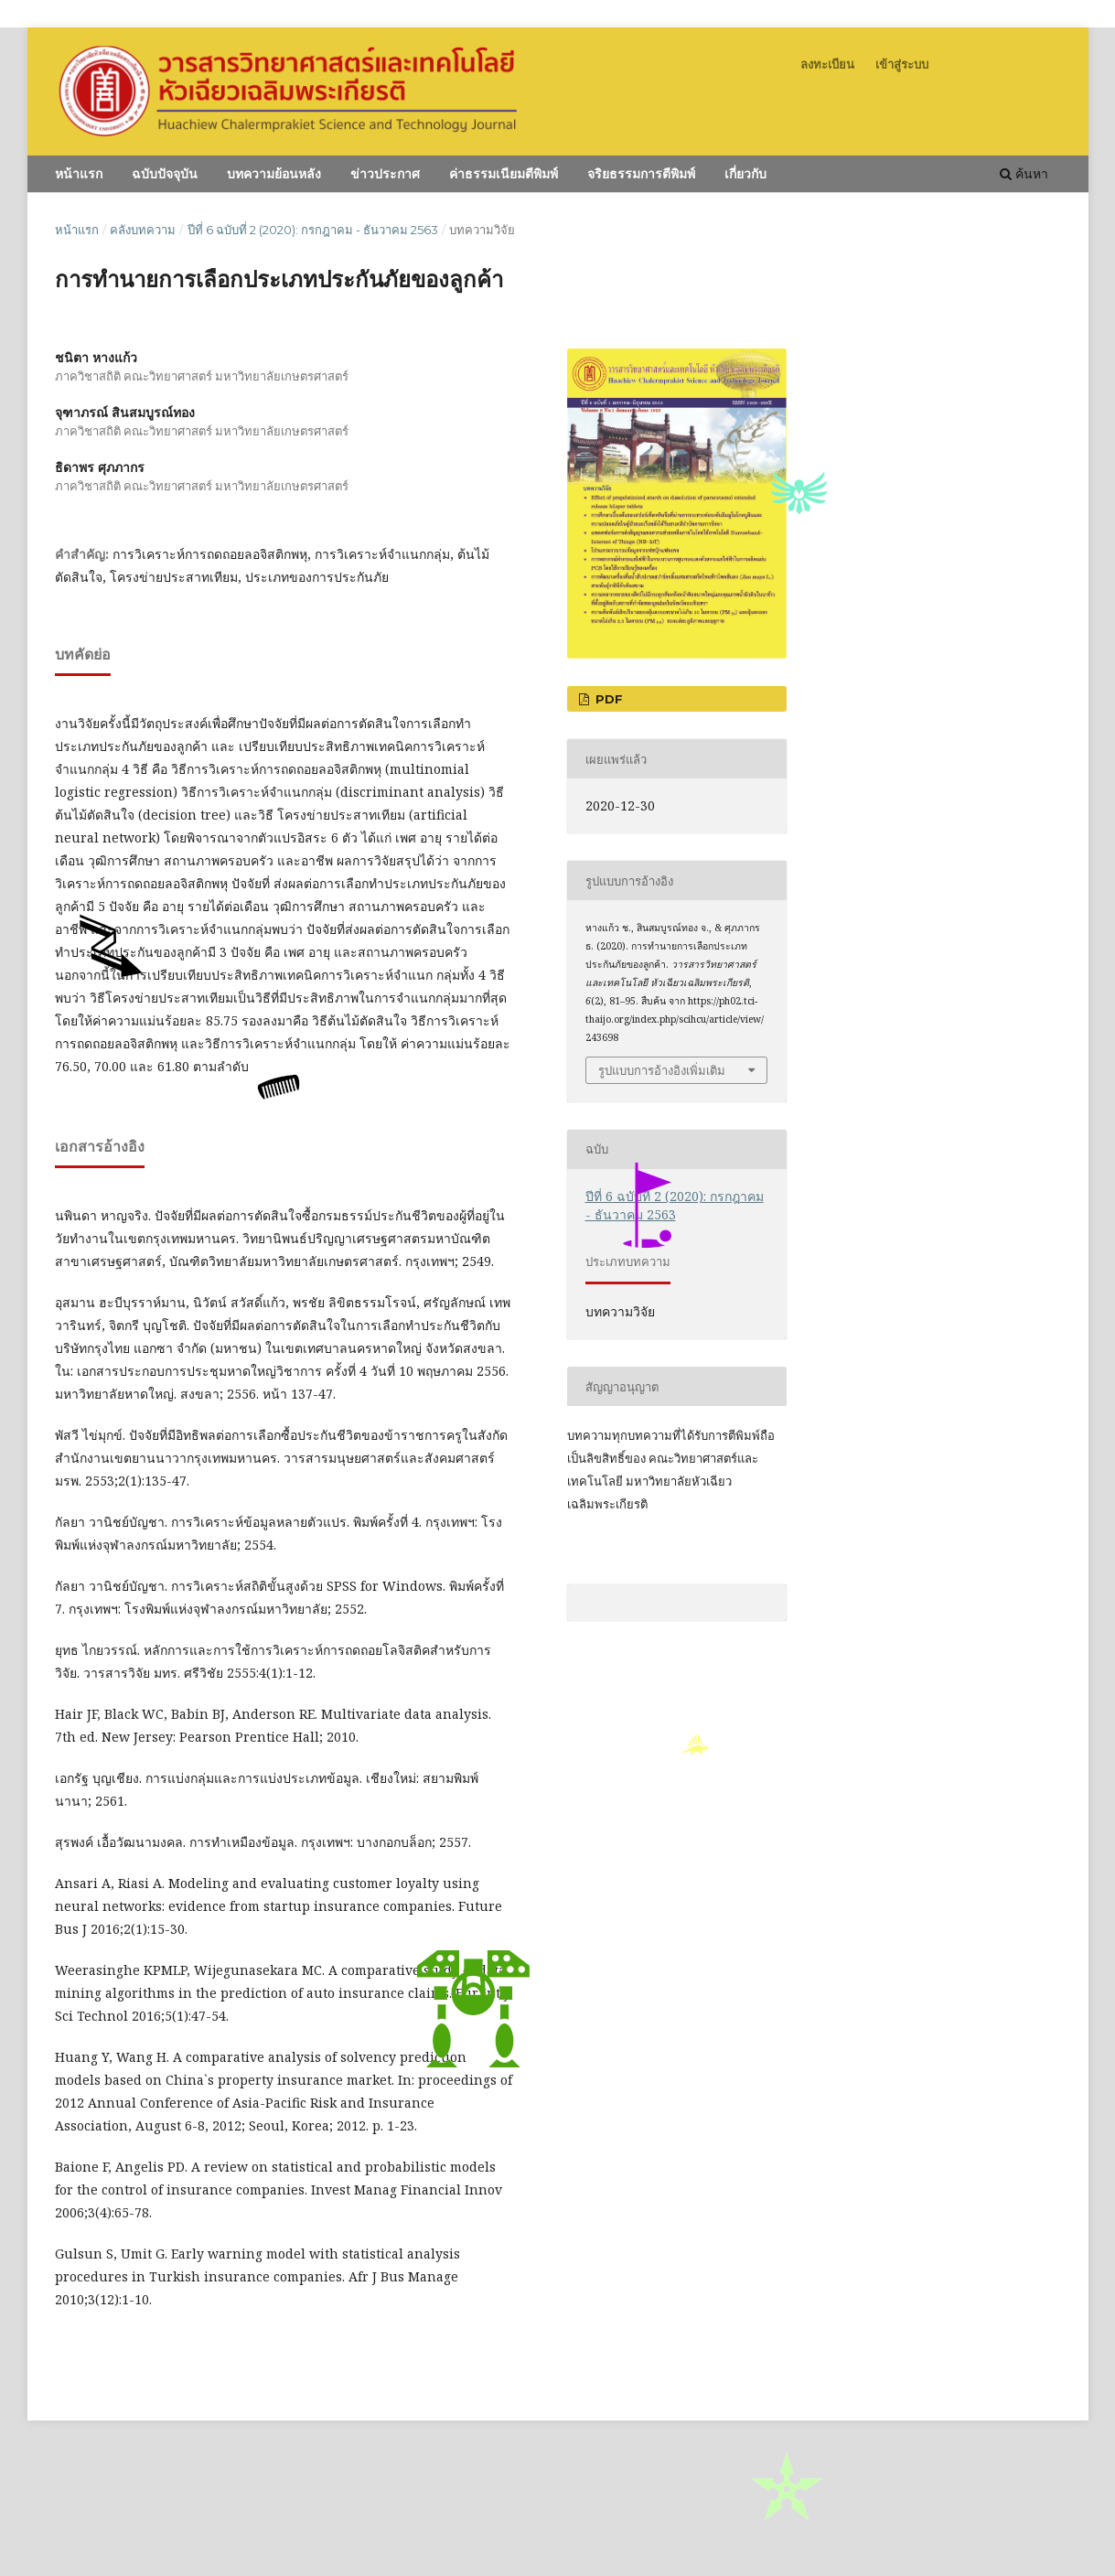 This screenshot has height=2576, width=1115. What do you see at coordinates (787, 2486) in the screenshot?
I see `ninja or stealth game mode` at bounding box center [787, 2486].